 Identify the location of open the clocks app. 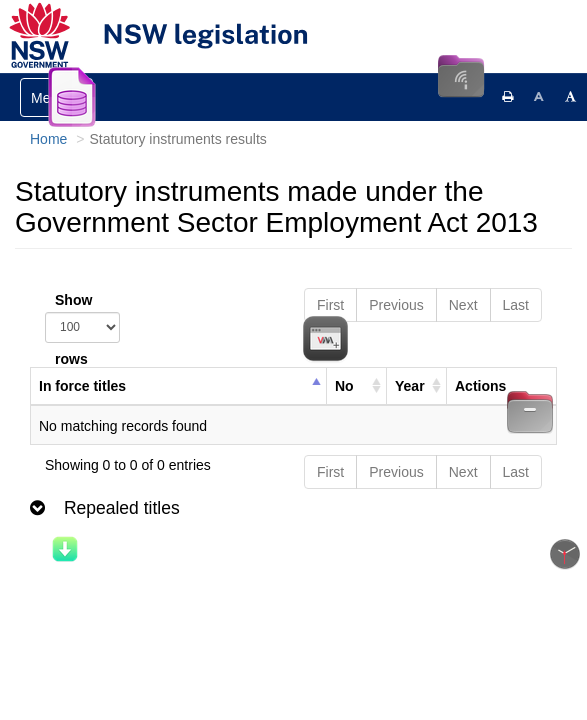
(565, 554).